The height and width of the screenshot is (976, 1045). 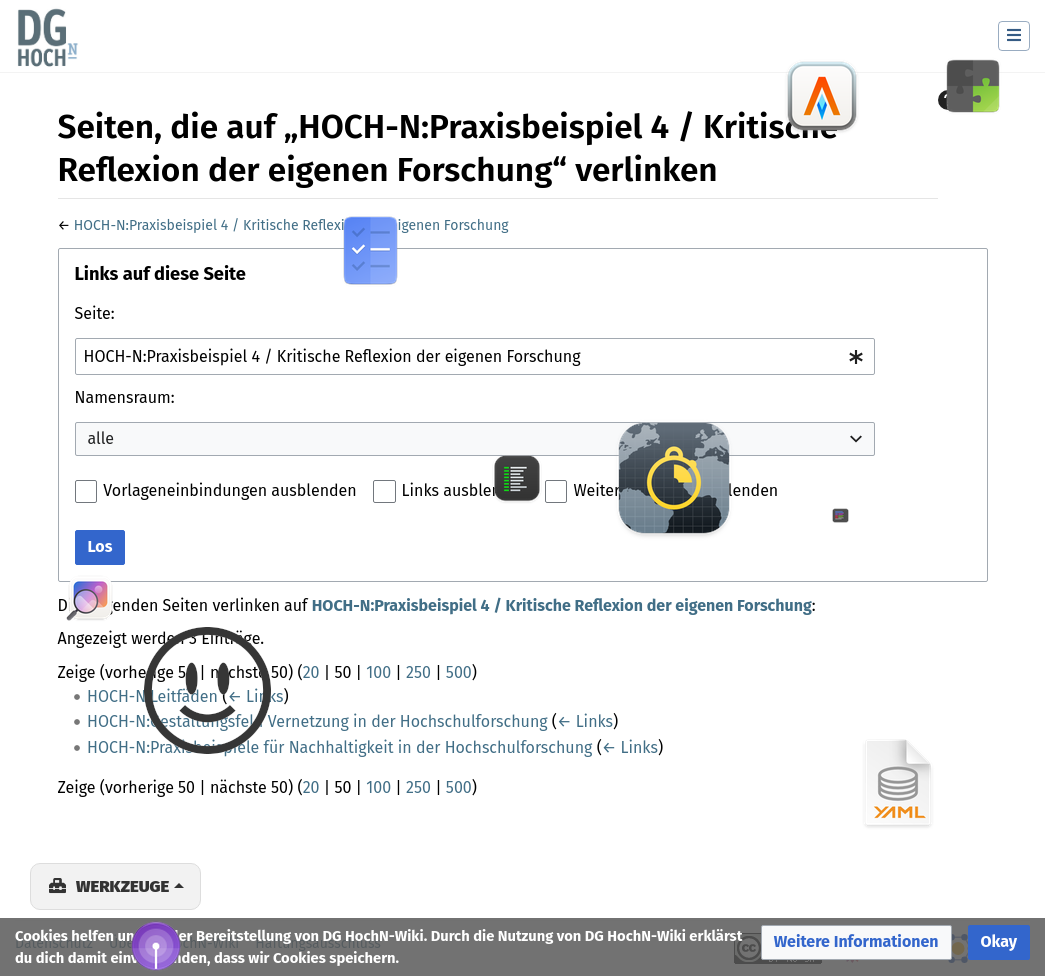 I want to click on open the extensions manager, so click(x=973, y=86).